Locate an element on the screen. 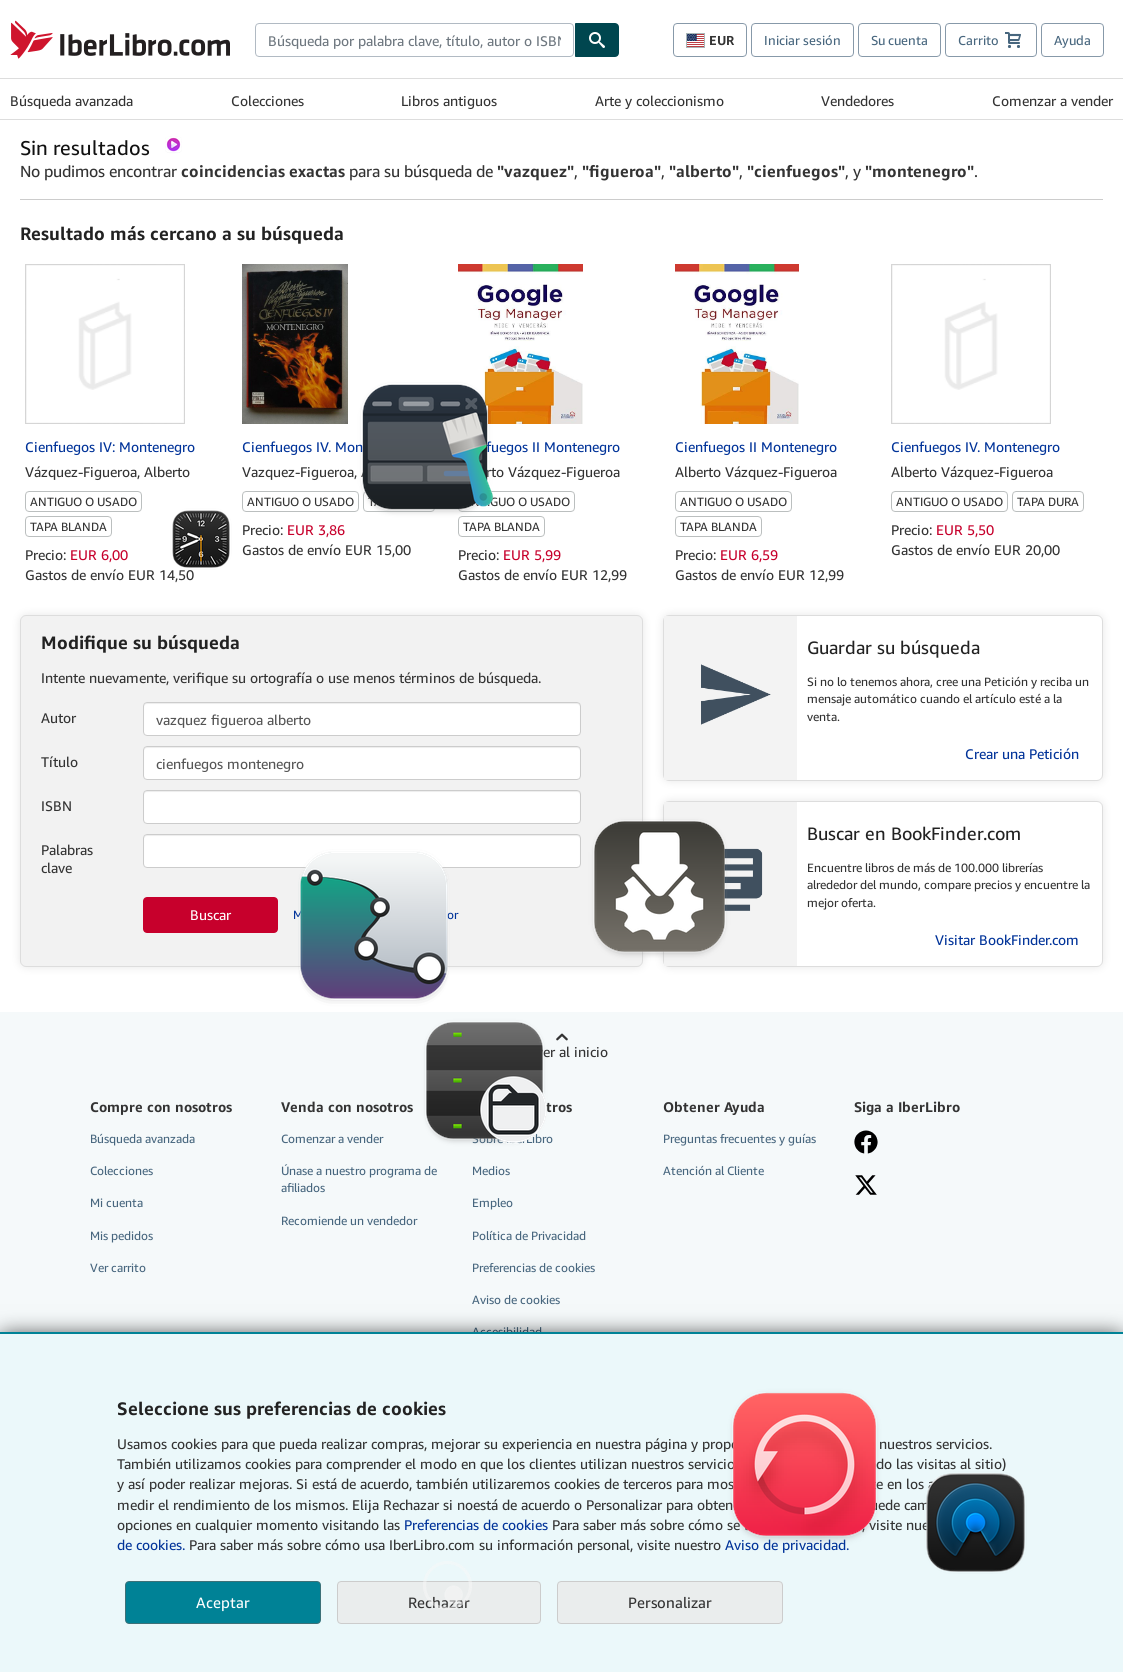 The image size is (1123, 1672). open AdwSteamGtk to customize Steam's appearance is located at coordinates (425, 447).